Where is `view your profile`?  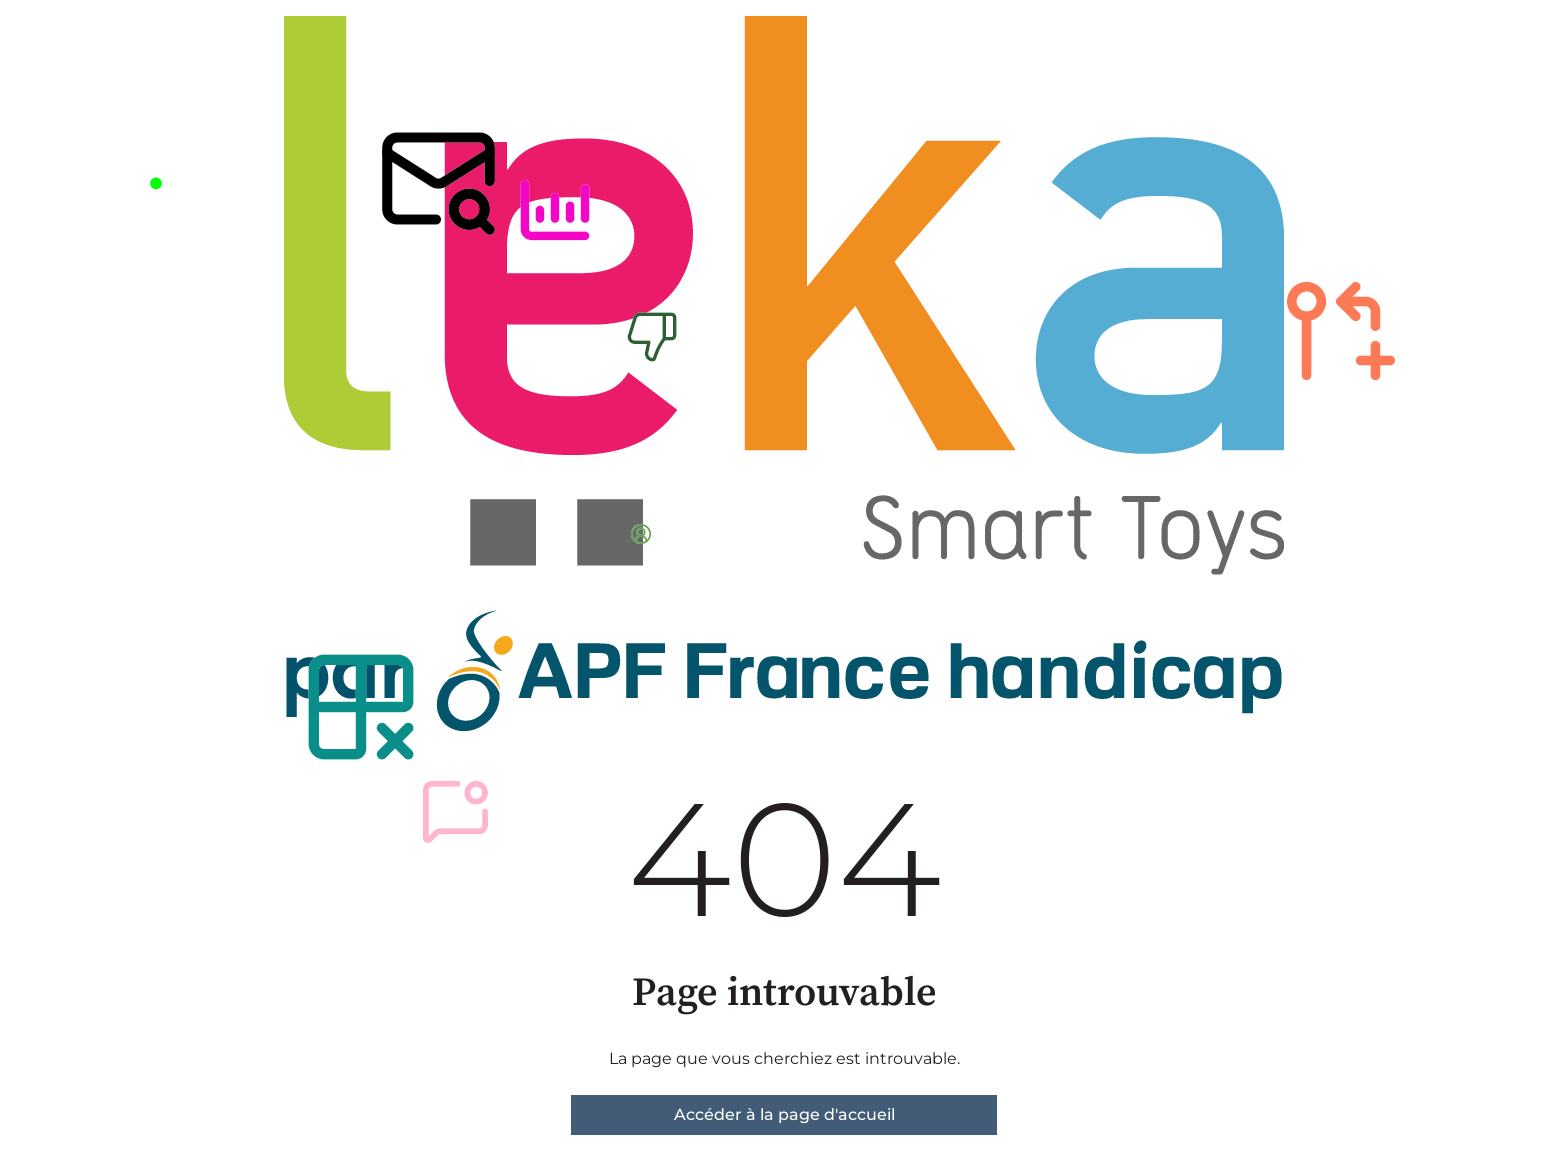 view your profile is located at coordinates (641, 534).